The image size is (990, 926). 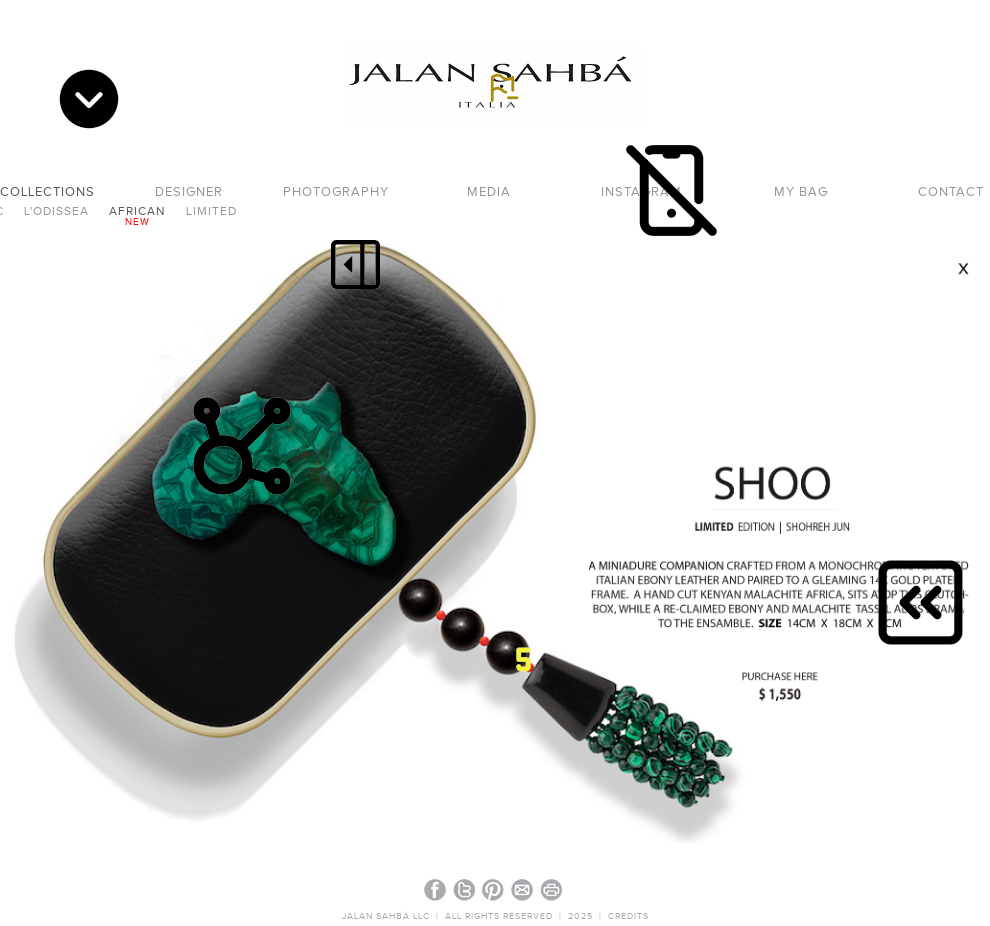 I want to click on go back to previous section, so click(x=920, y=602).